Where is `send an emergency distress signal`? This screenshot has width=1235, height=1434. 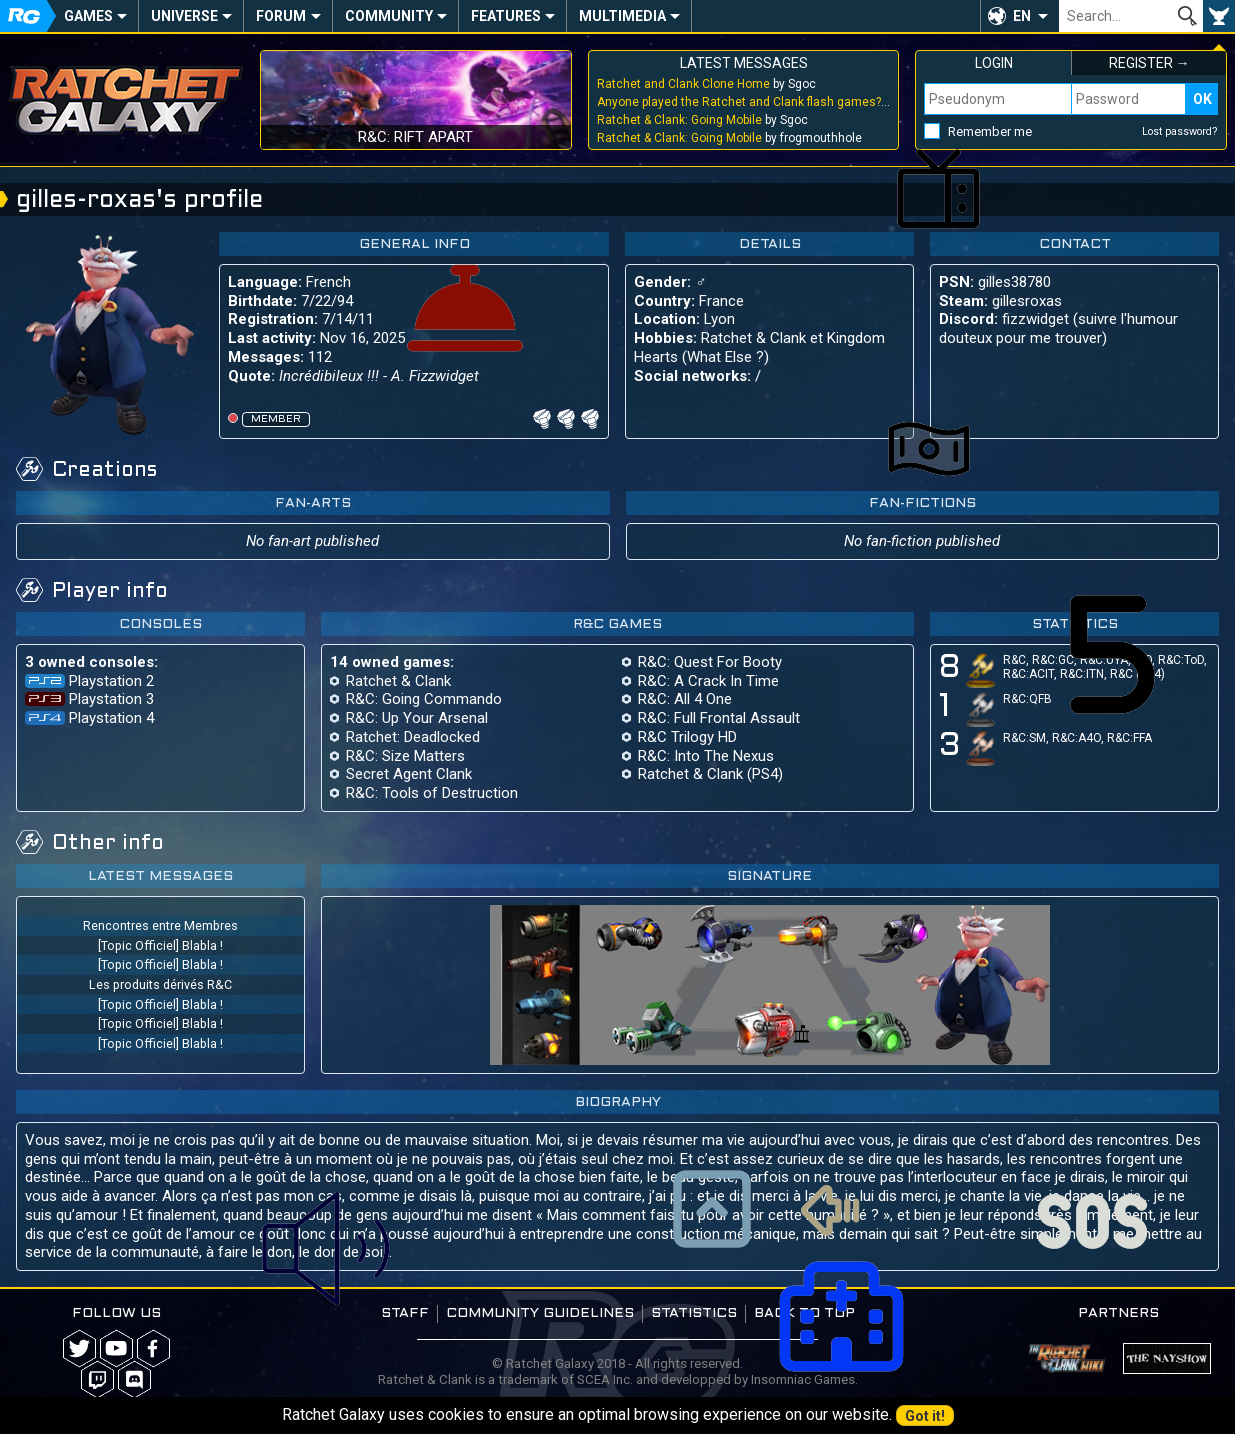
send an emergency distress signal is located at coordinates (1092, 1221).